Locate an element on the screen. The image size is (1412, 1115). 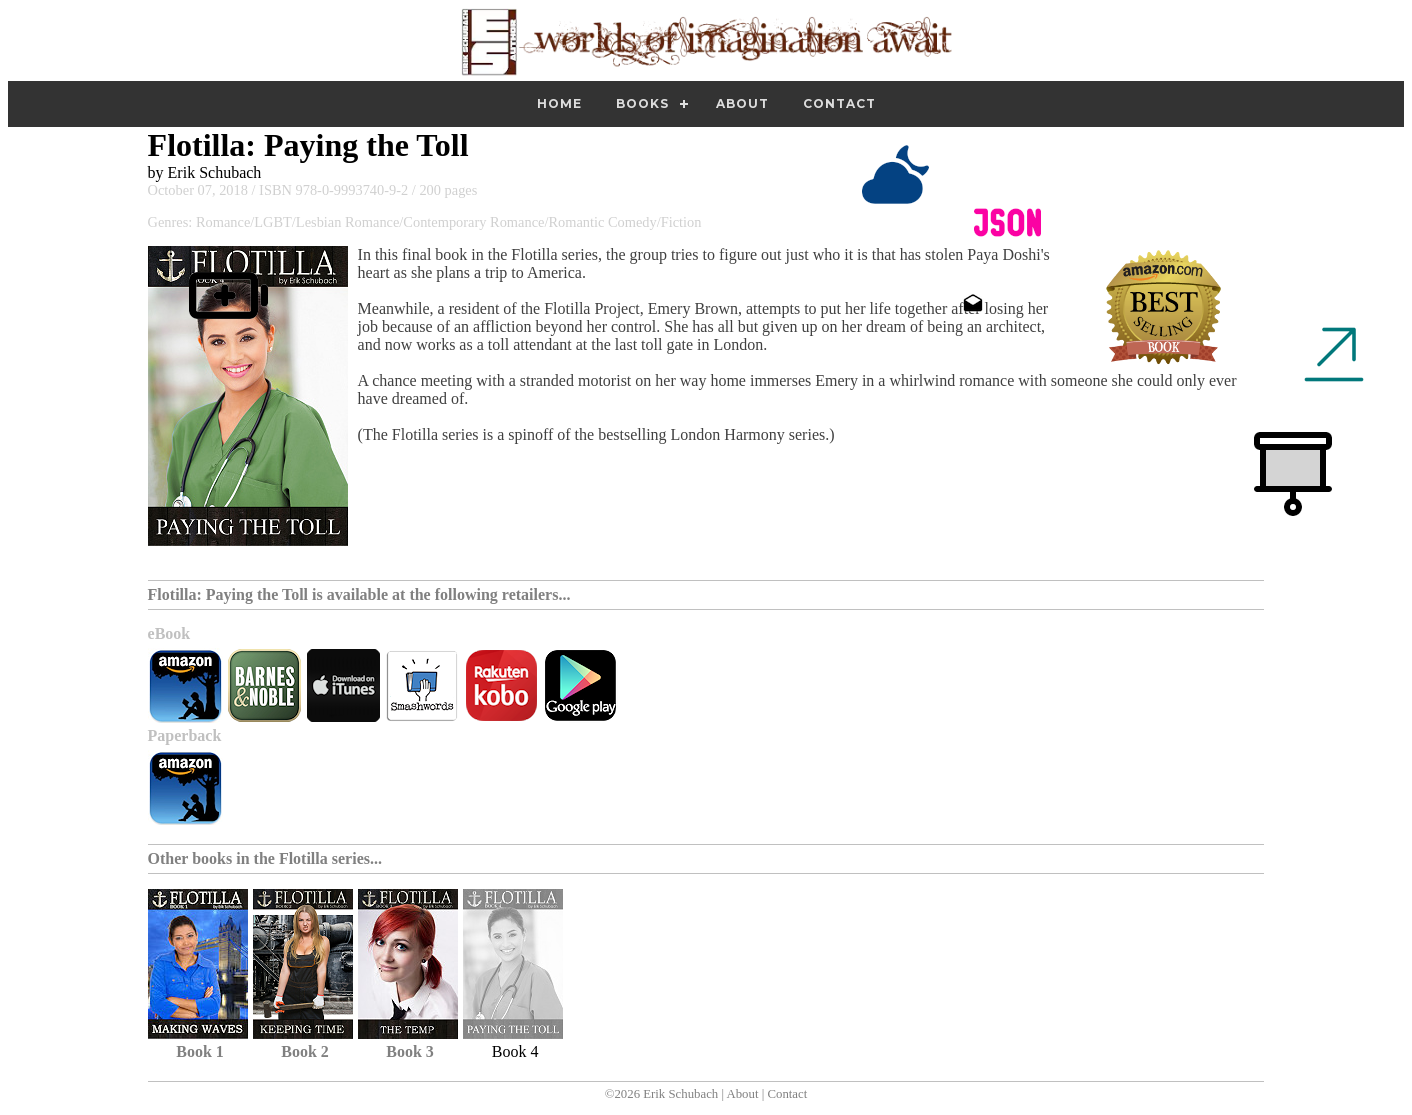
add or extend battery life is located at coordinates (228, 295).